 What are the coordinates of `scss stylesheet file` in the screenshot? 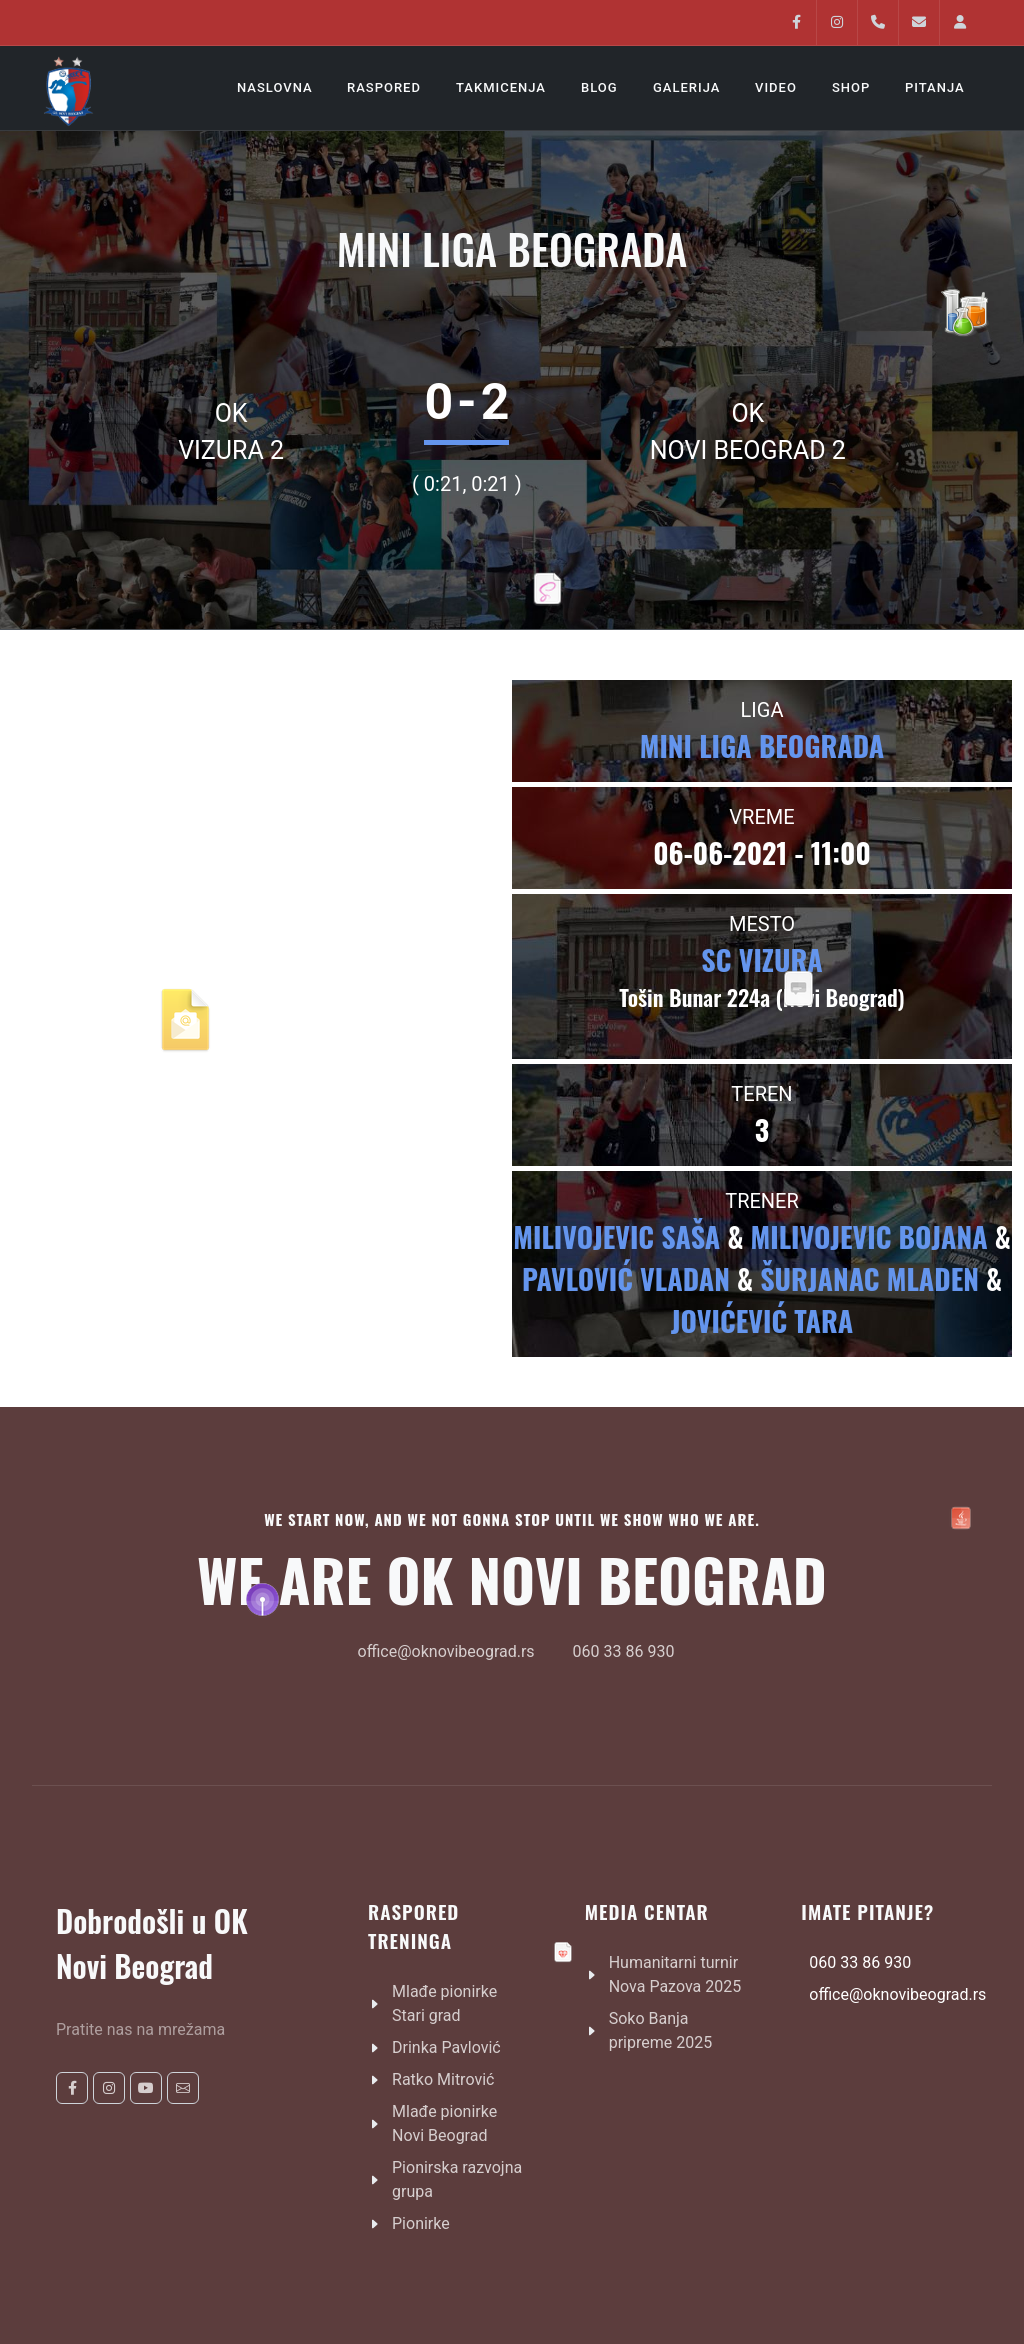 It's located at (547, 588).